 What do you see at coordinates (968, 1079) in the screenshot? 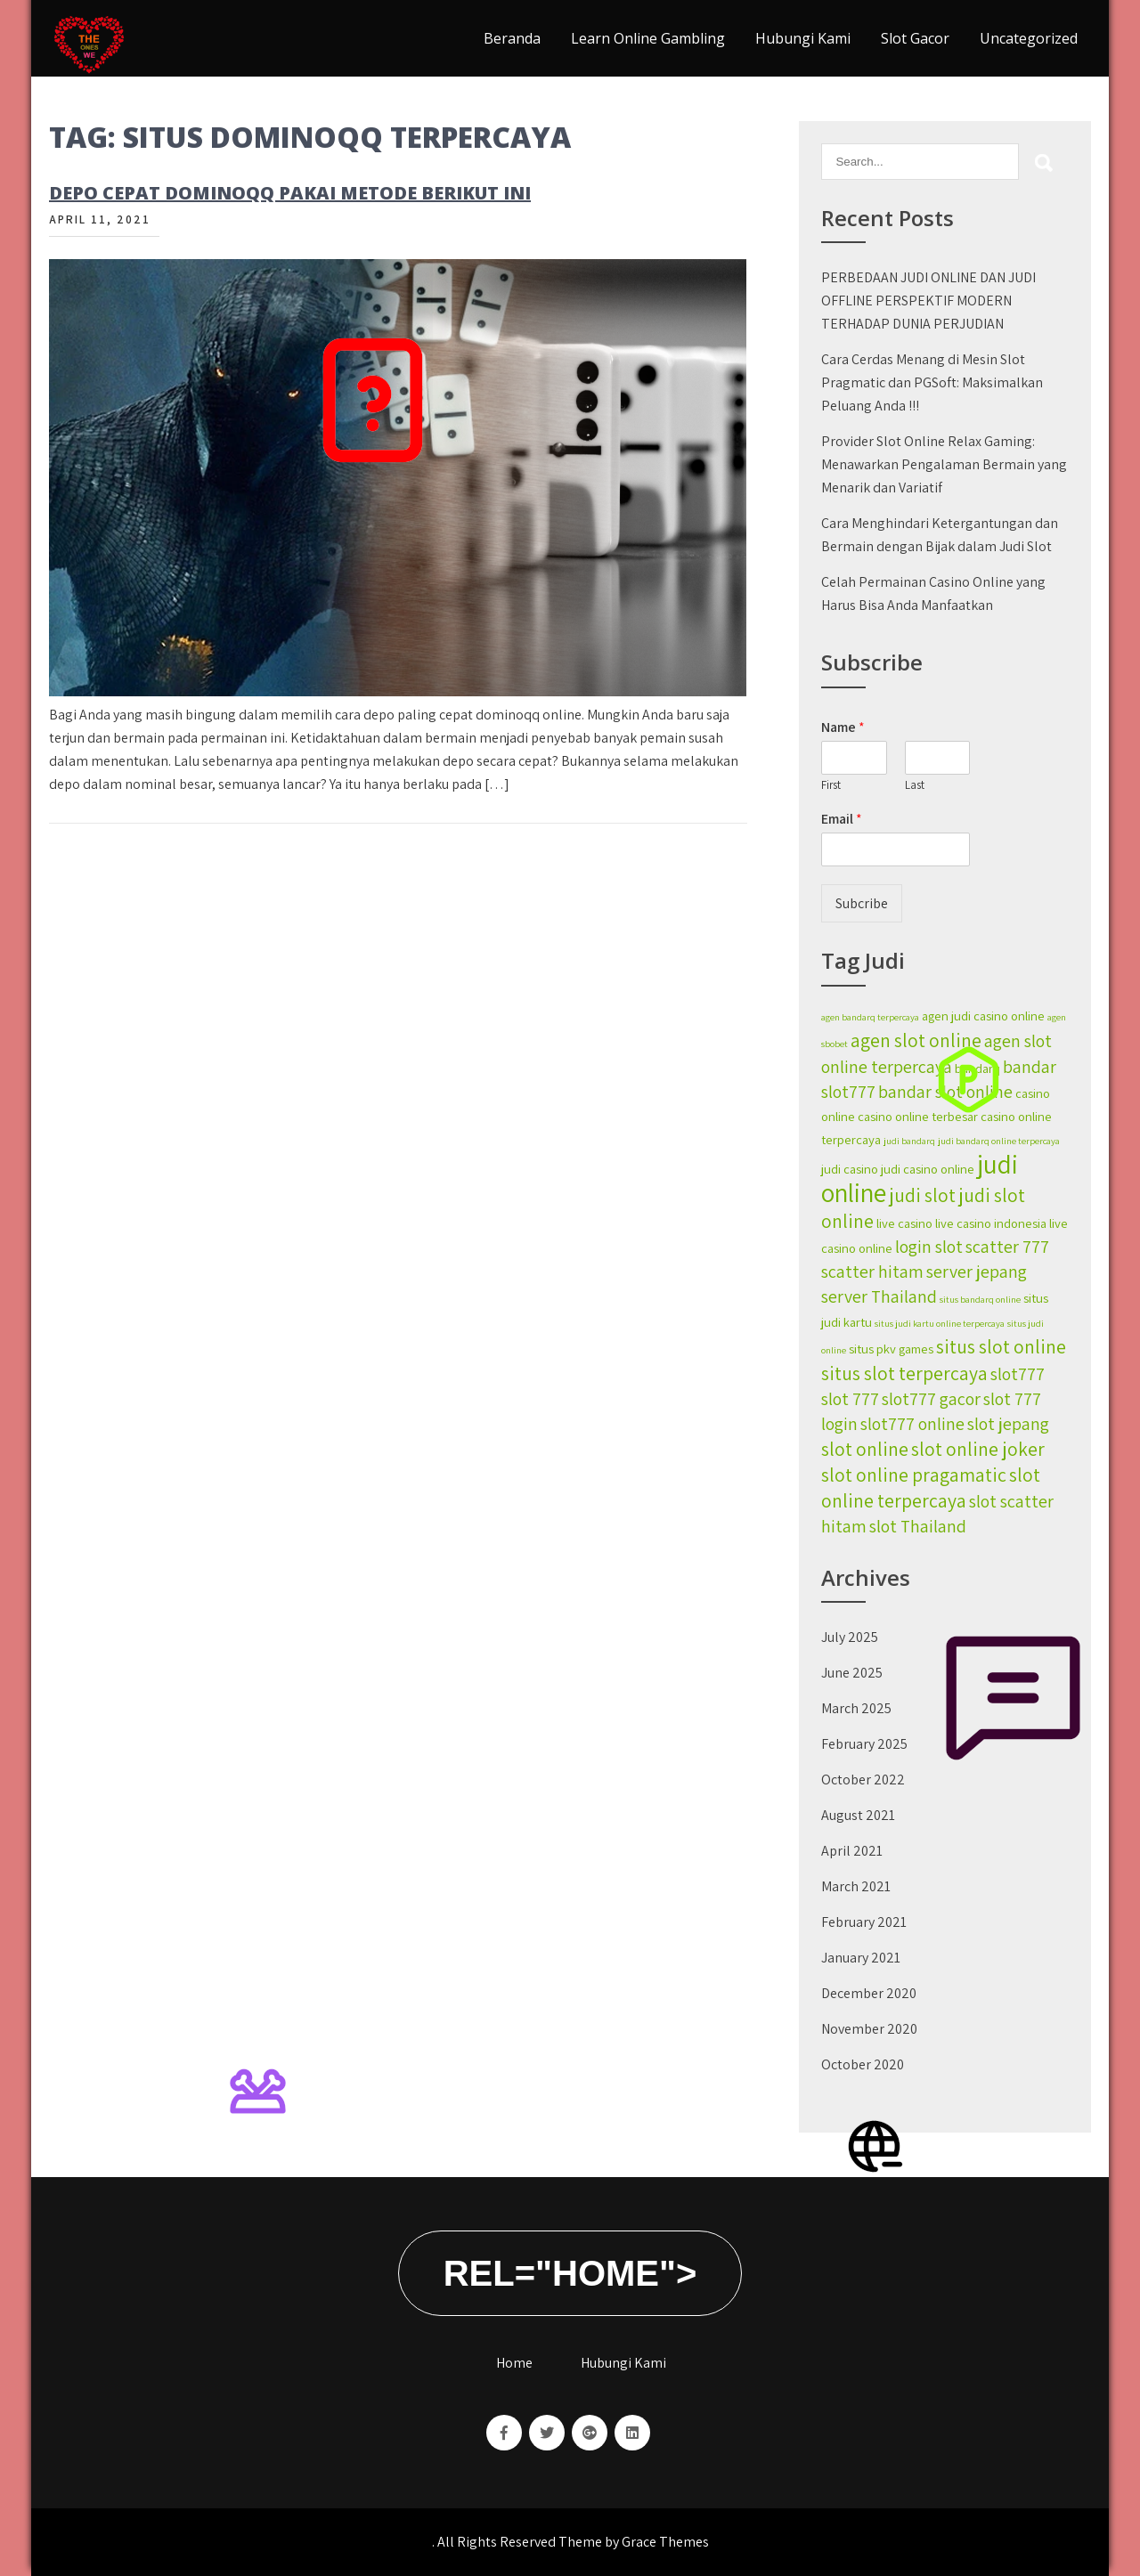
I see `indicates parking available or parking location` at bounding box center [968, 1079].